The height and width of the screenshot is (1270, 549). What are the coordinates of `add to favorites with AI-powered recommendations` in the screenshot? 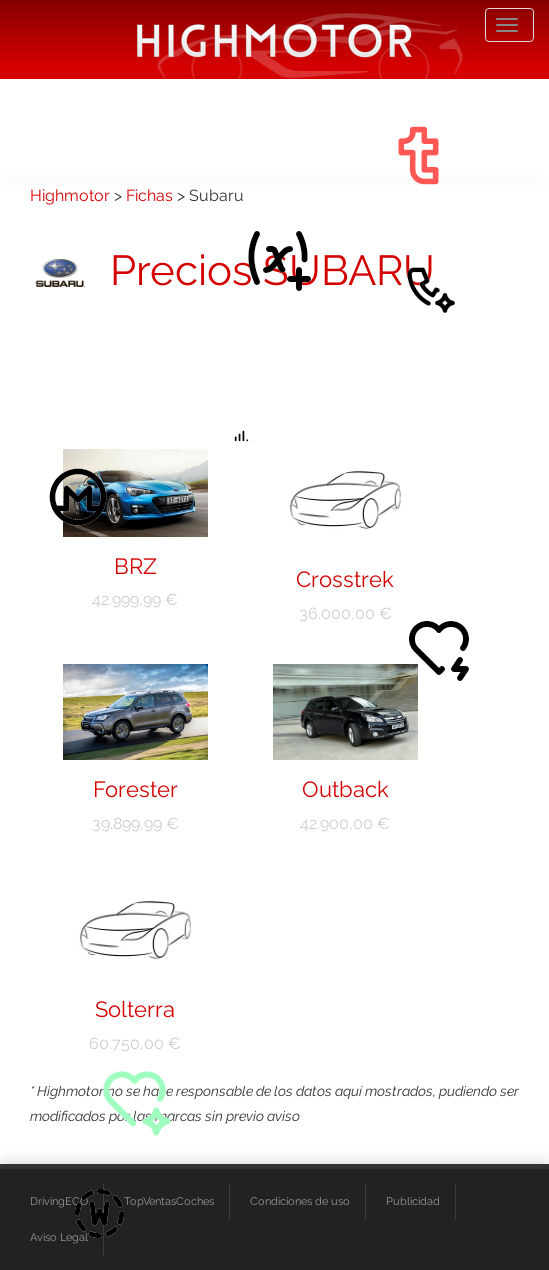 It's located at (134, 1099).